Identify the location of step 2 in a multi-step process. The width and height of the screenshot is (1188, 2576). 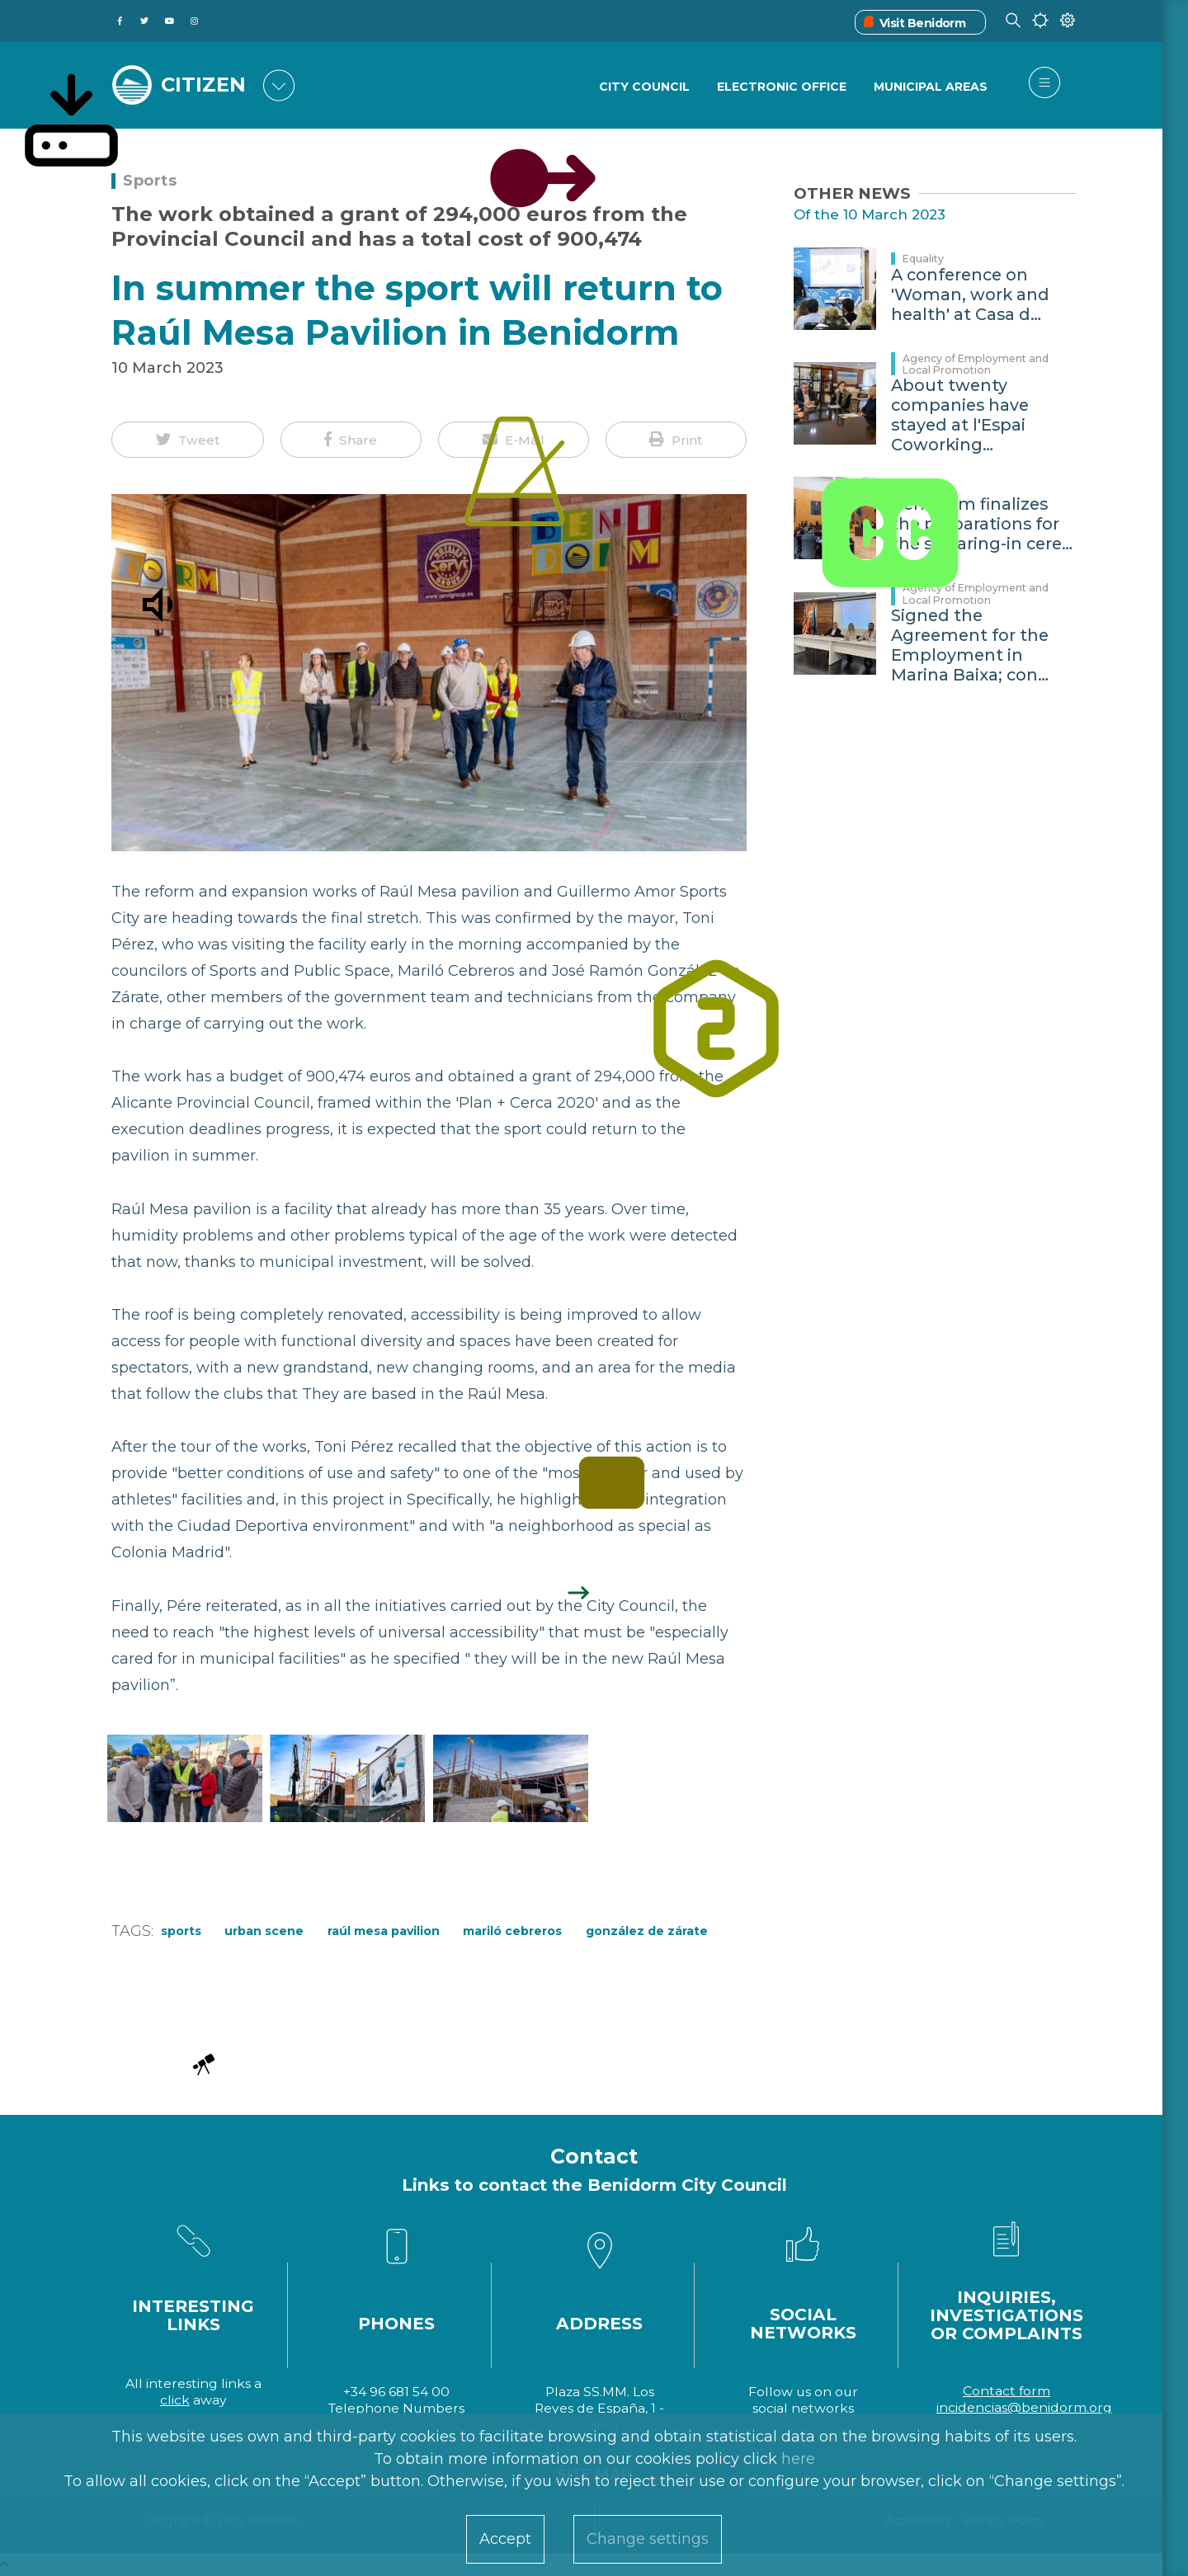
(716, 1029).